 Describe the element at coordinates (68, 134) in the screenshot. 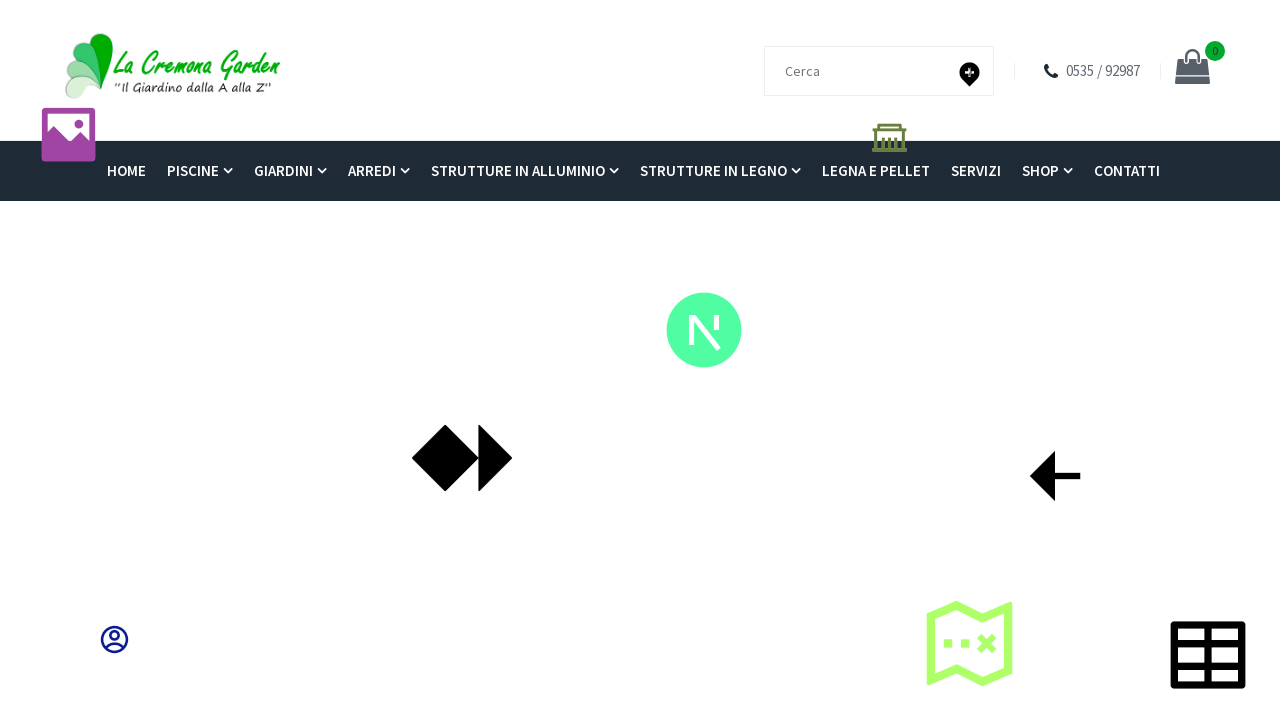

I see `view image or photo` at that location.